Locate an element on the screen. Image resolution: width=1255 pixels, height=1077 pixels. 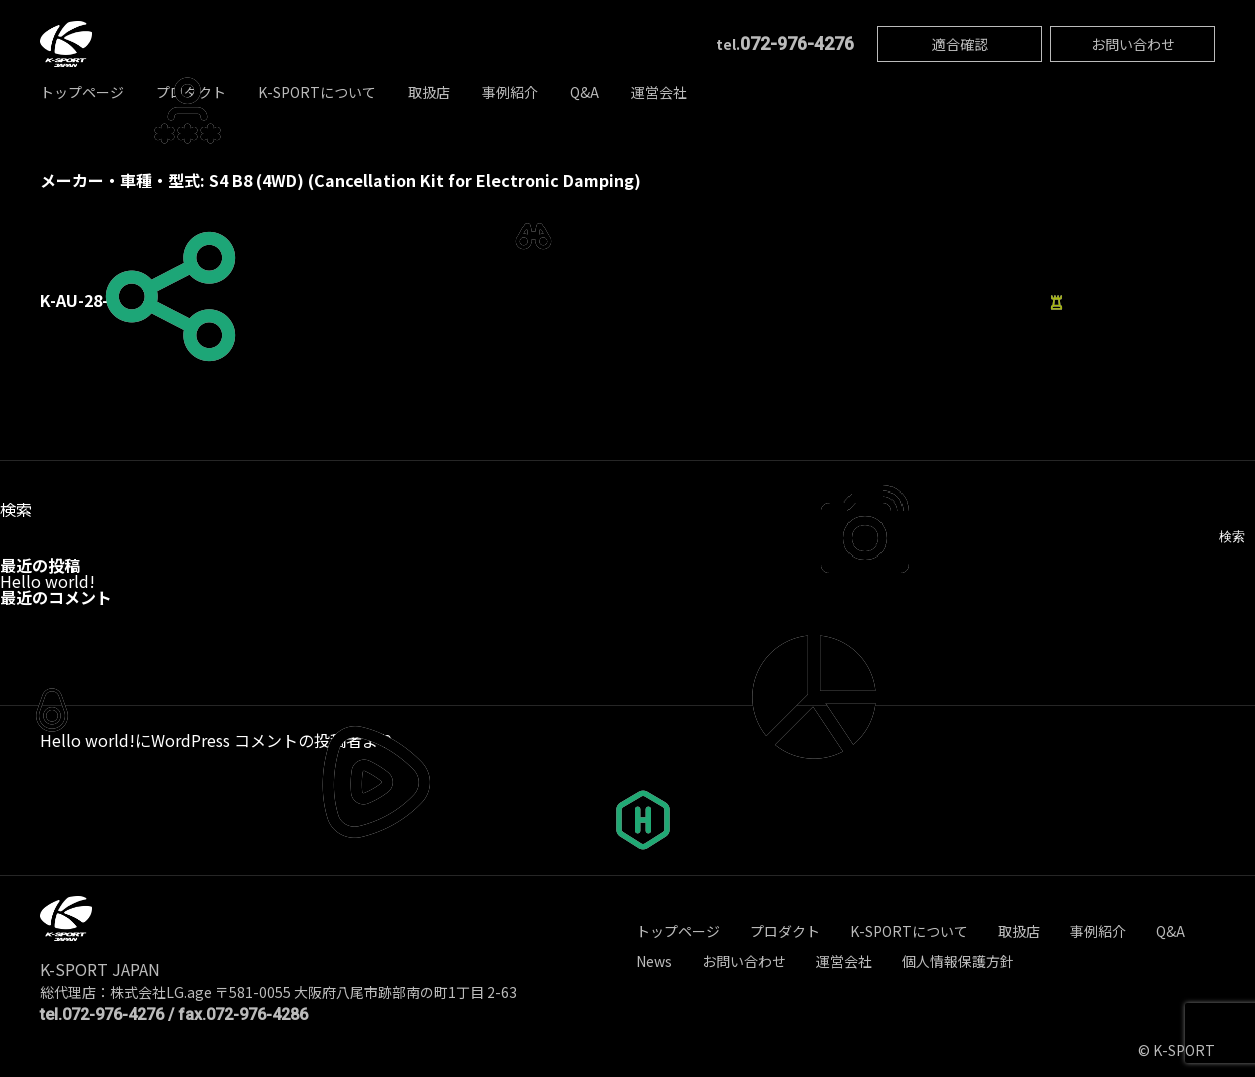
indicates a hospital or medical facility is located at coordinates (643, 820).